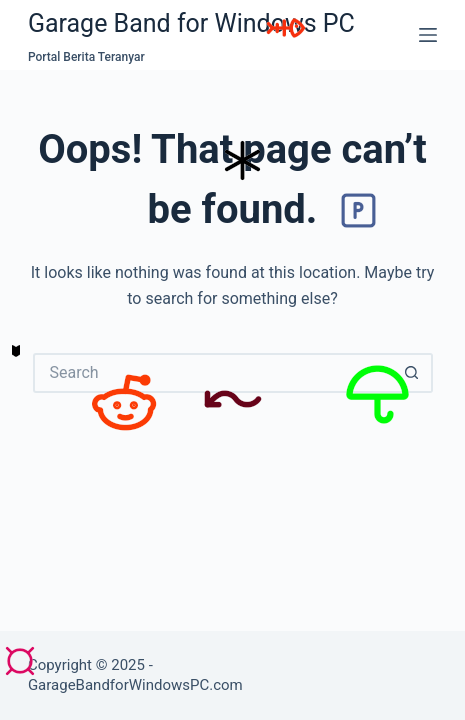 The width and height of the screenshot is (465, 720). What do you see at coordinates (16, 351) in the screenshot?
I see `indicates verified or certified status` at bounding box center [16, 351].